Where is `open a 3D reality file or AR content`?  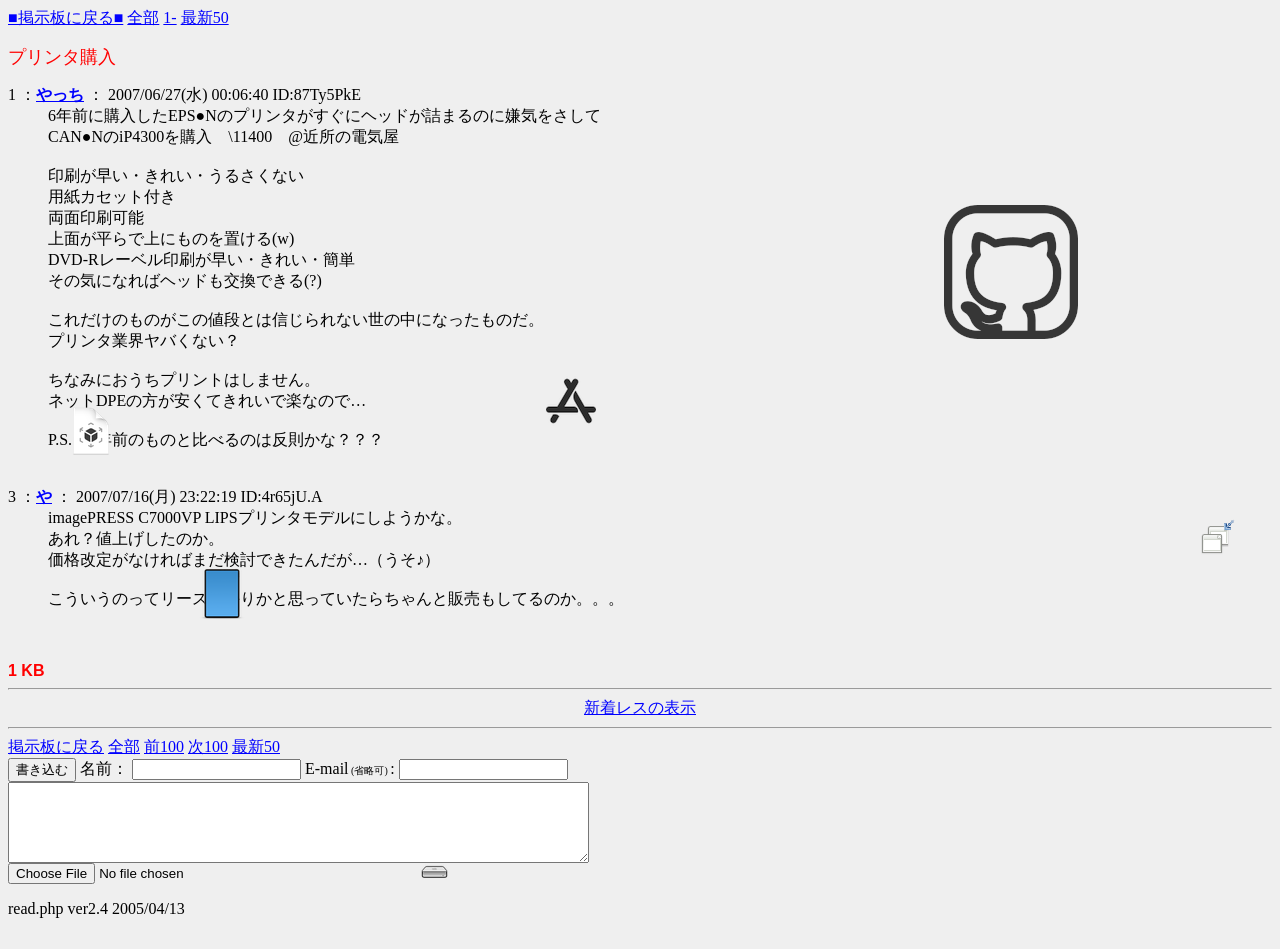
open a 3D reality file or AR content is located at coordinates (91, 432).